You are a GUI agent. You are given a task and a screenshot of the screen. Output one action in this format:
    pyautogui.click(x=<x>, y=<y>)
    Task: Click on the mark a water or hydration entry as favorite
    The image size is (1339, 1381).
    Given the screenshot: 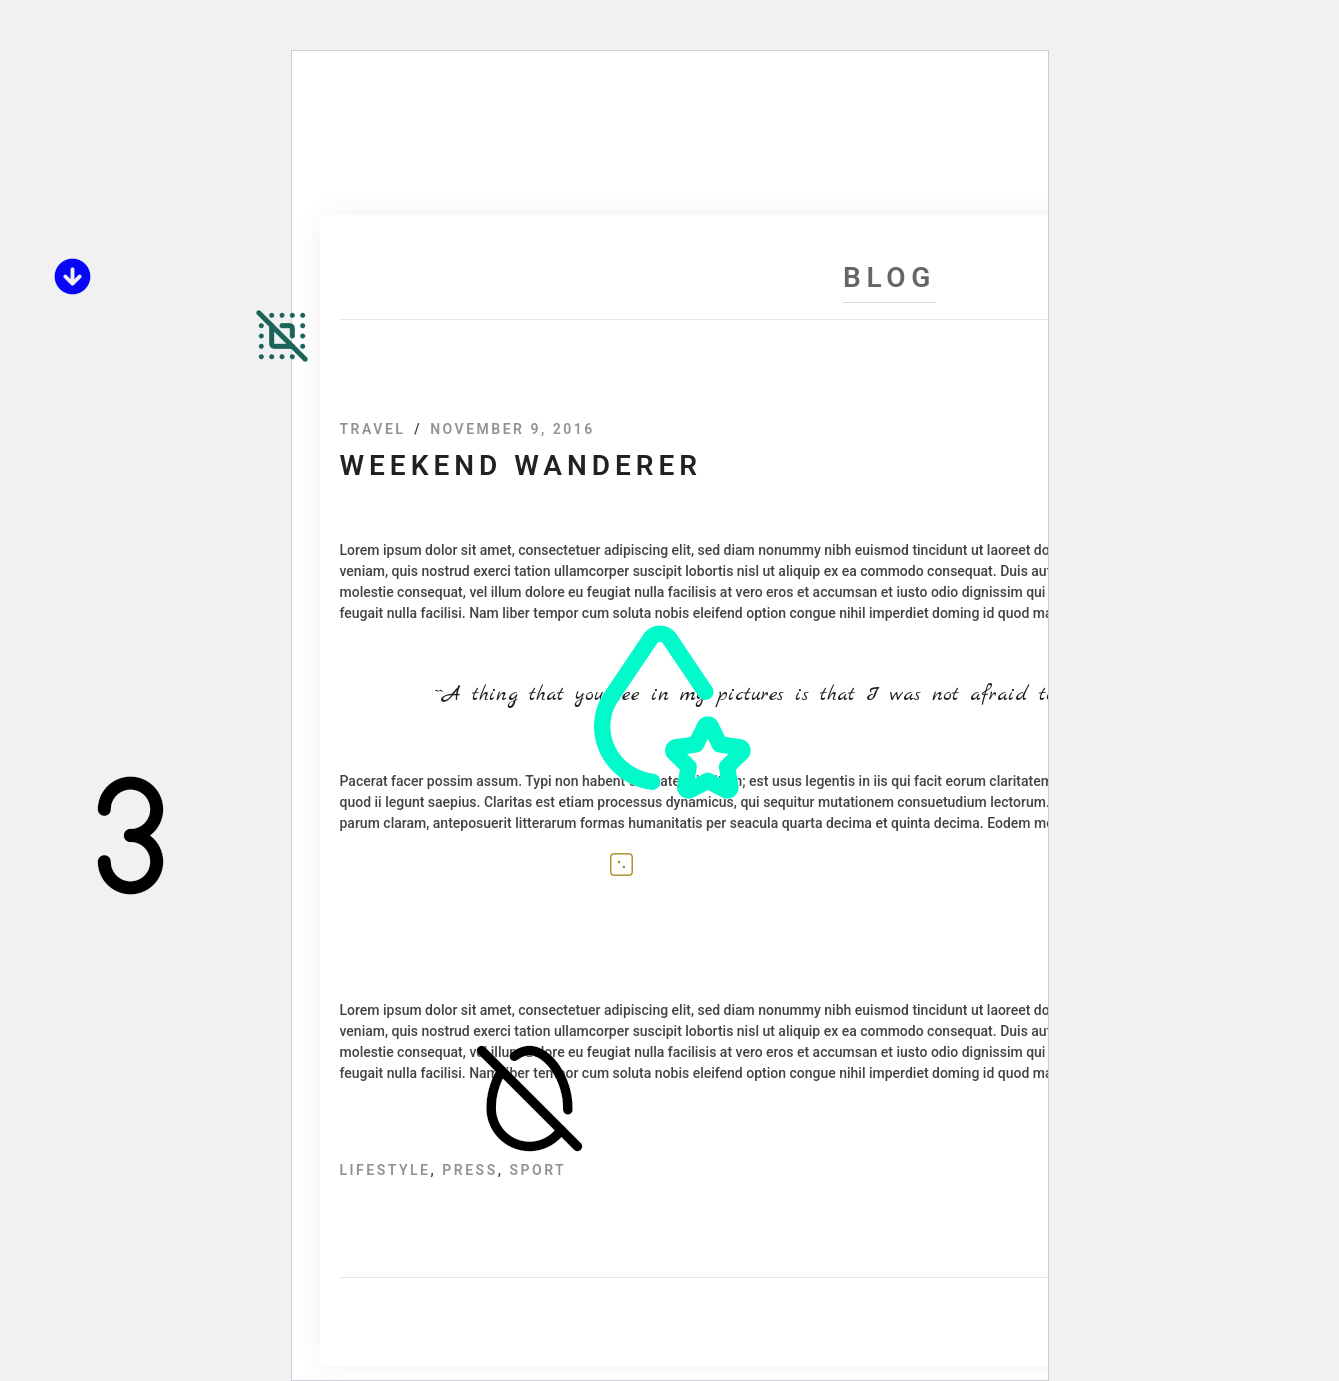 What is the action you would take?
    pyautogui.click(x=660, y=708)
    